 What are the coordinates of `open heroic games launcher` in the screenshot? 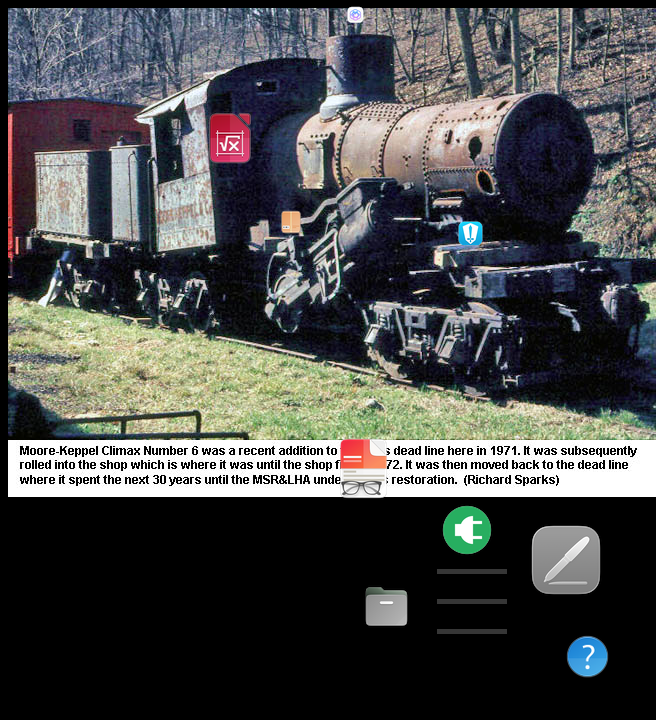 It's located at (470, 233).